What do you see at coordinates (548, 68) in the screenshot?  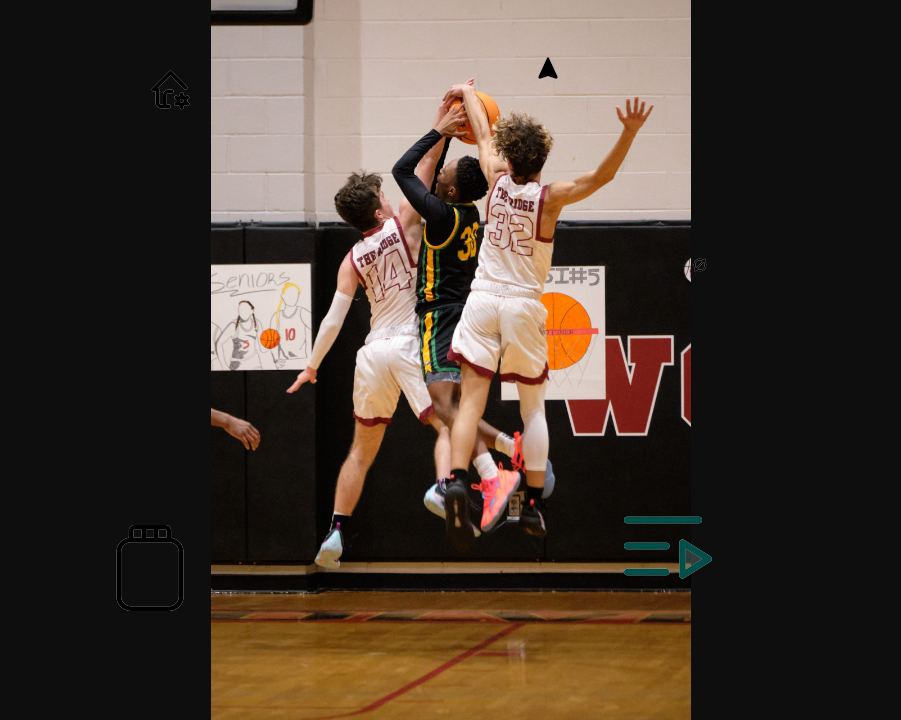 I see `start navigation or get directions` at bounding box center [548, 68].